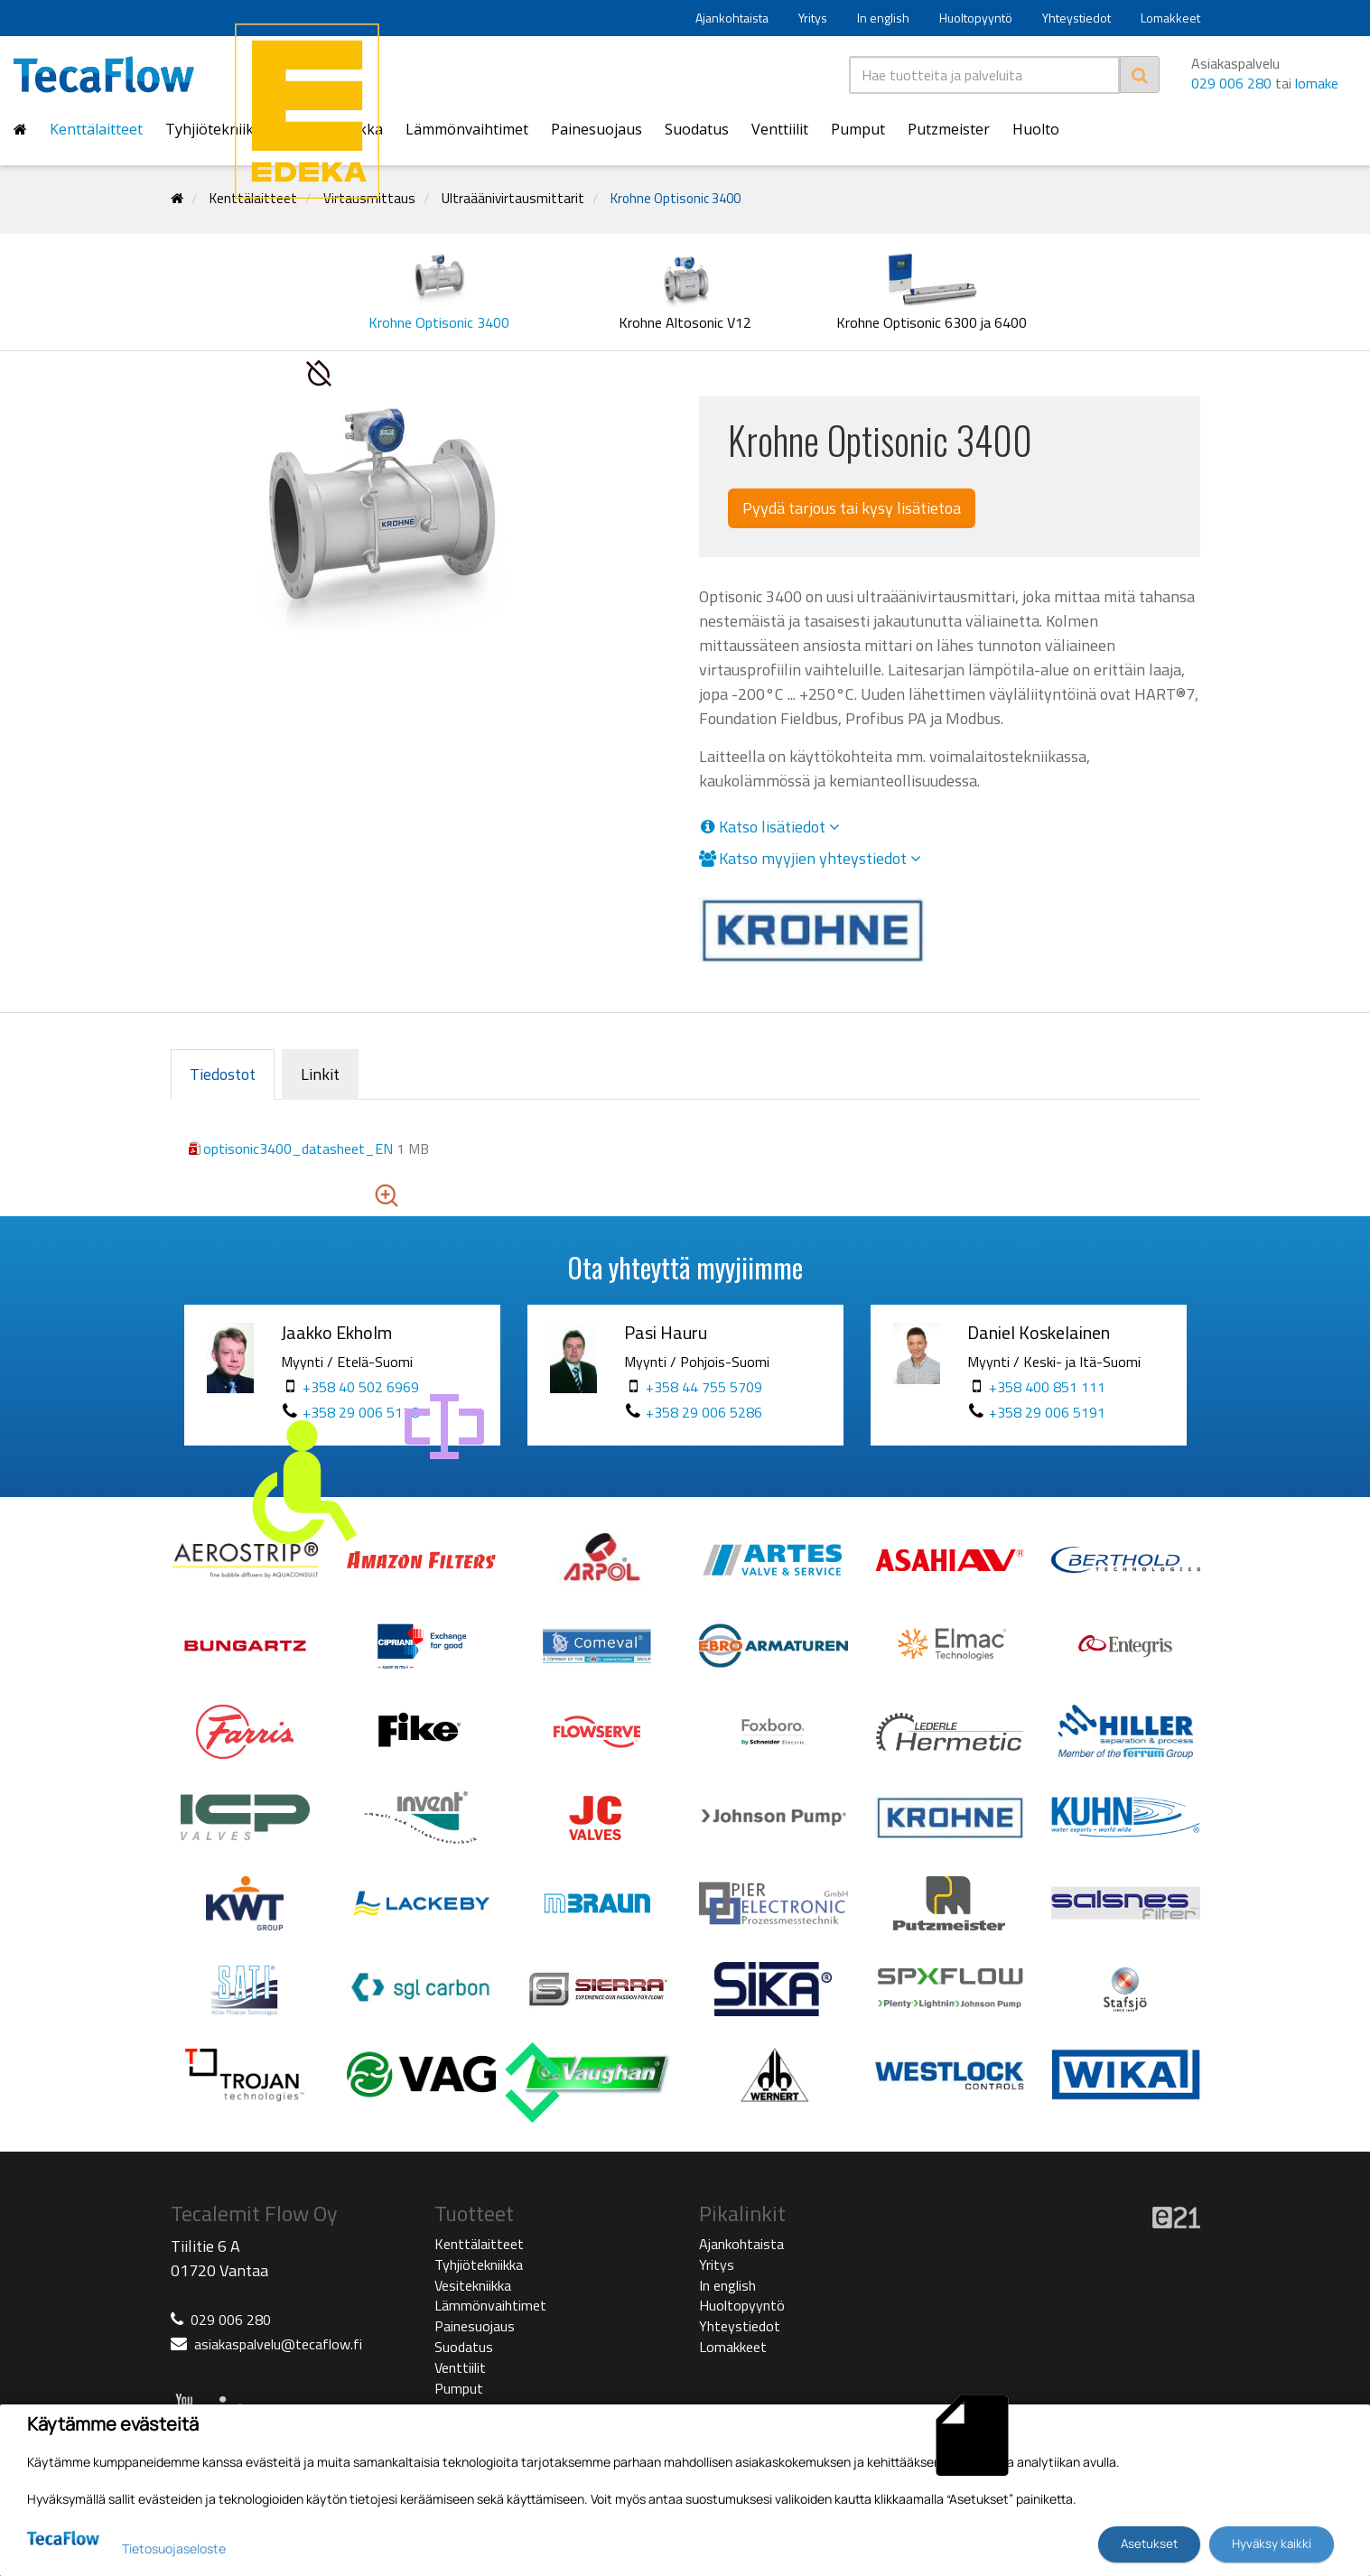 Image resolution: width=1370 pixels, height=2576 pixels. I want to click on insert a text input field, so click(444, 1427).